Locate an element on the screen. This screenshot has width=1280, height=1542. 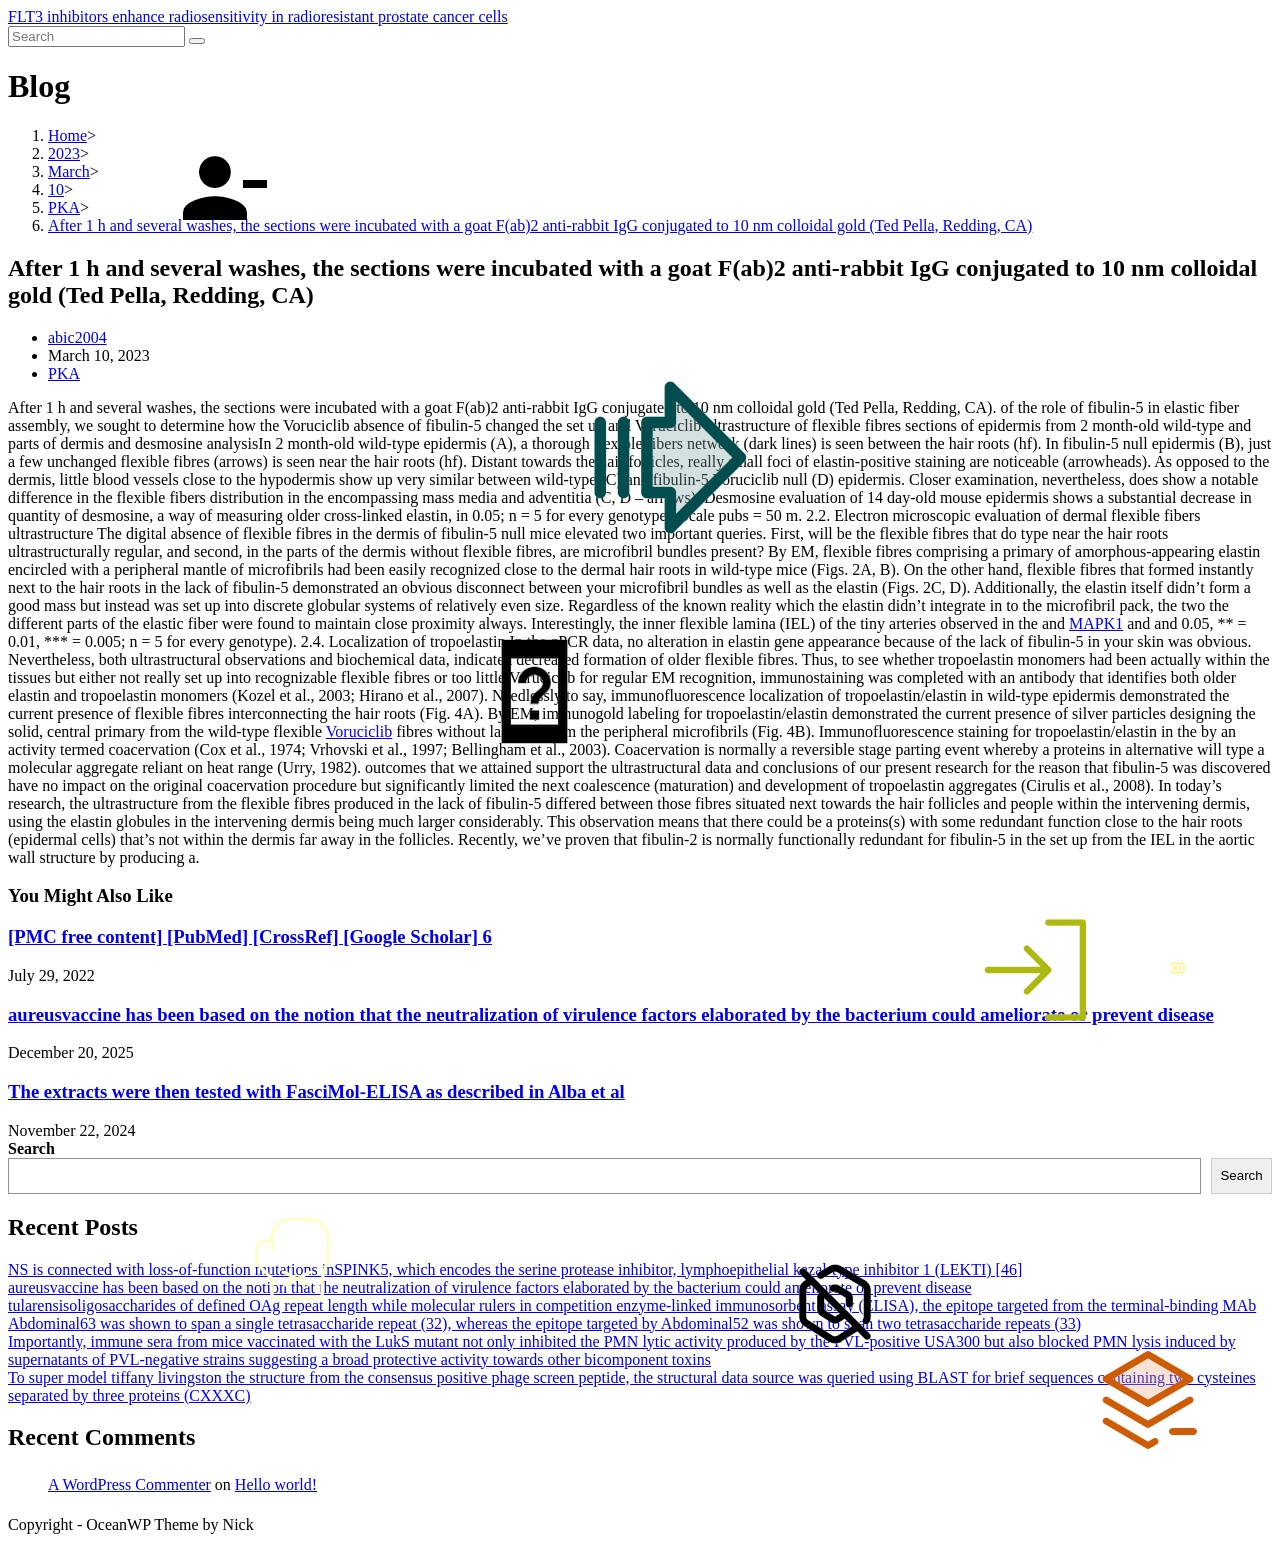
remove a layer from the stack is located at coordinates (1148, 1400).